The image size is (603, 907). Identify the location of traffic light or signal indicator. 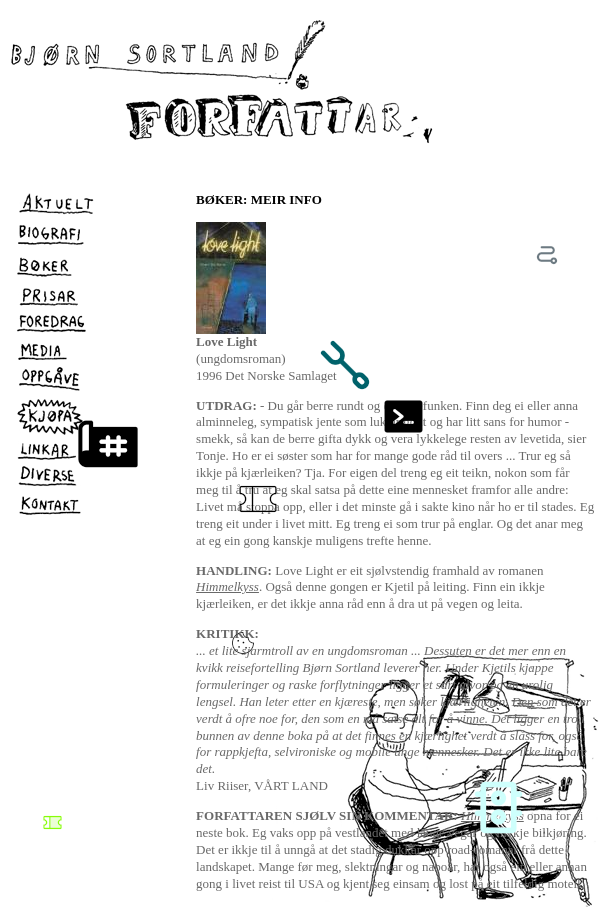
(498, 807).